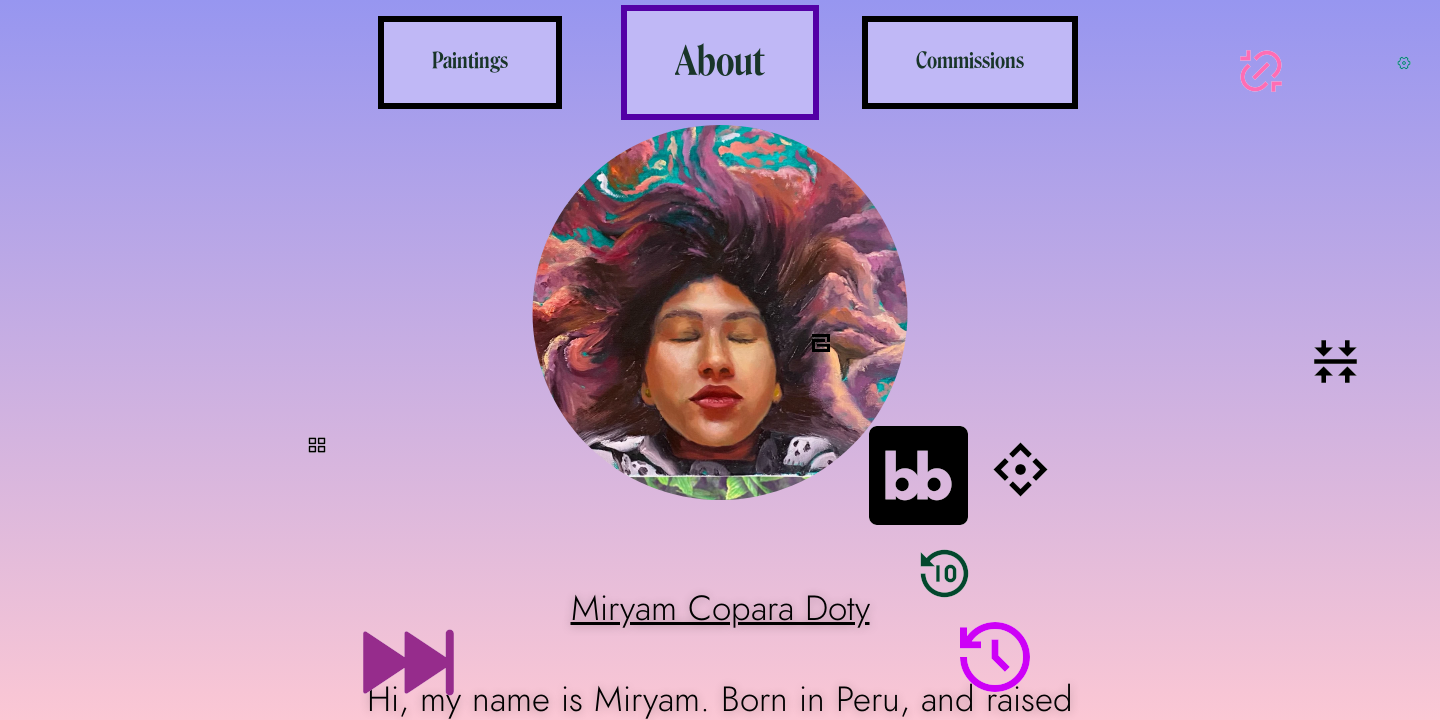 Image resolution: width=1440 pixels, height=720 pixels. Describe the element at coordinates (408, 662) in the screenshot. I see `skip to the end of the track` at that location.